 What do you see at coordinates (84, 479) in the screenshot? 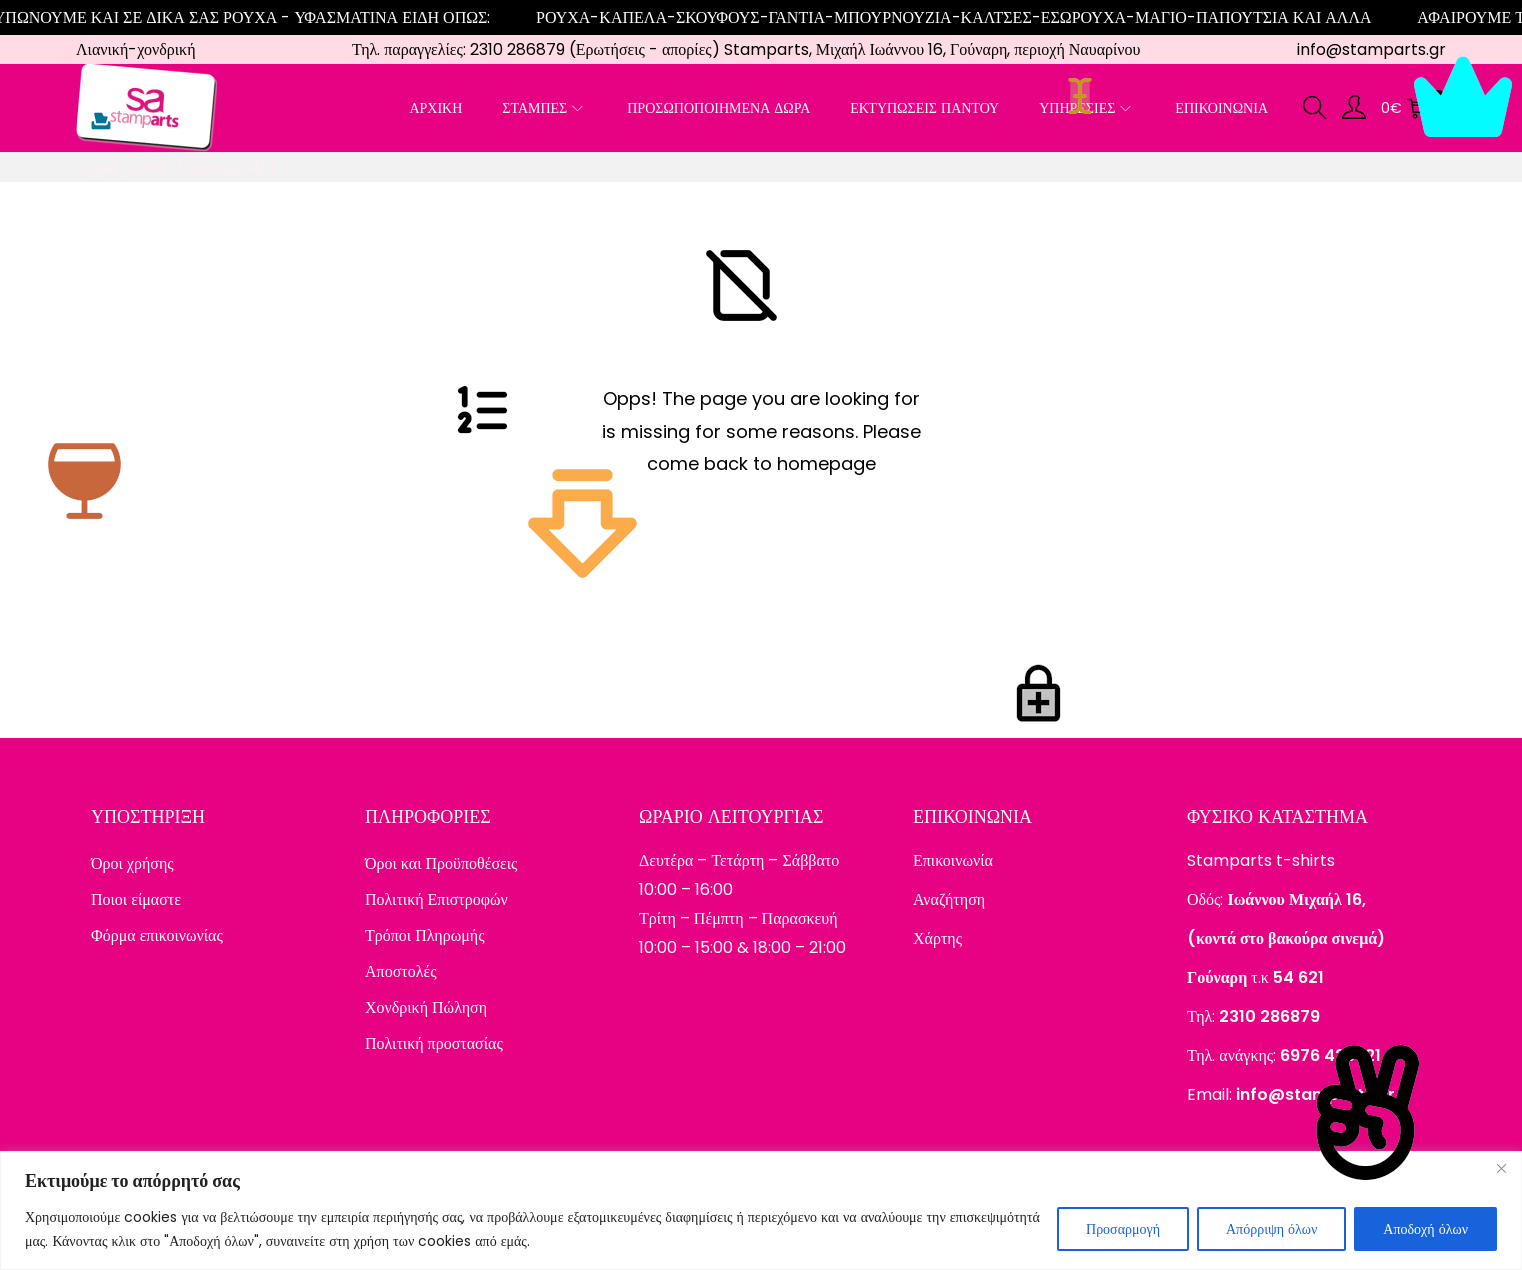
I see `browse wine or spirits menu` at bounding box center [84, 479].